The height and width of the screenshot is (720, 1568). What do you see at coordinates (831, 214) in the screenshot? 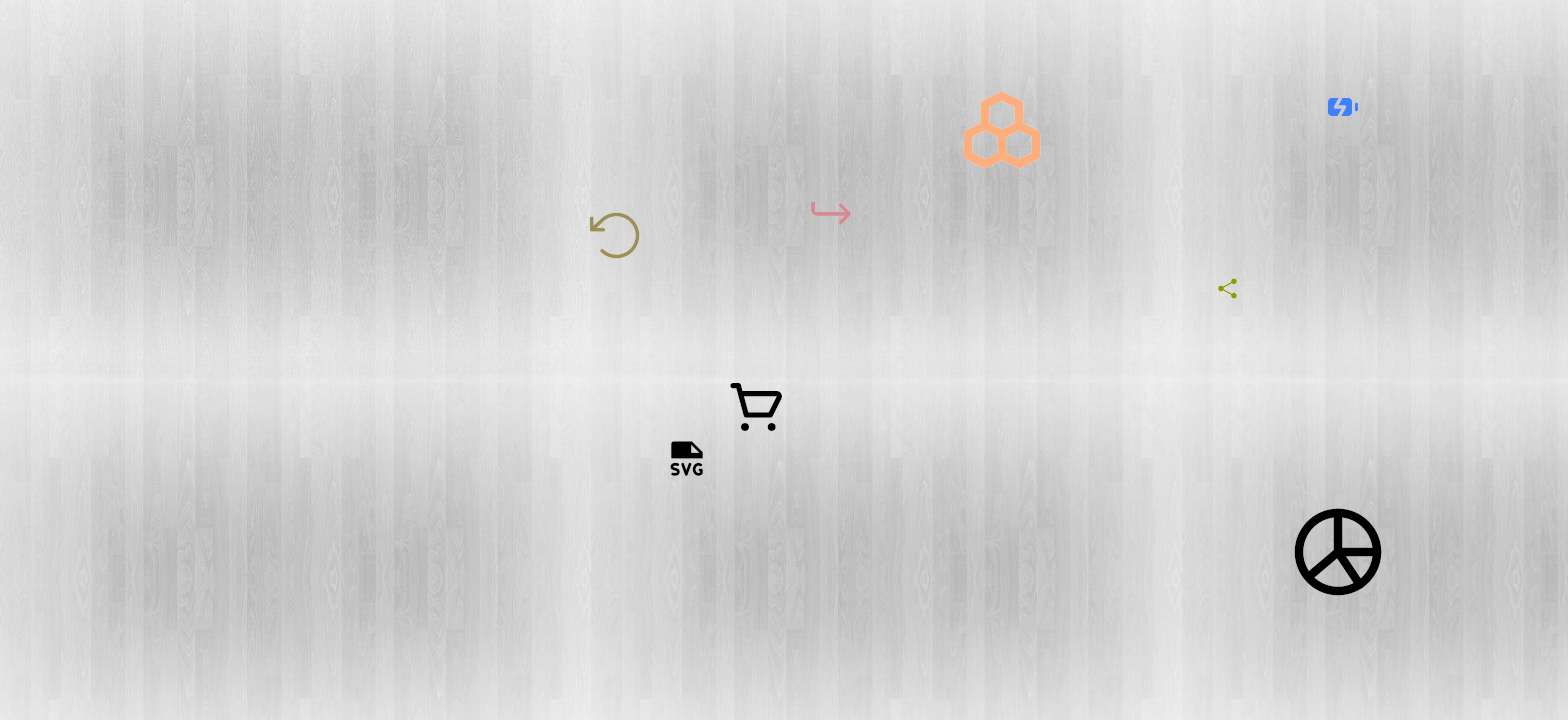
I see `indent selected text or code` at bounding box center [831, 214].